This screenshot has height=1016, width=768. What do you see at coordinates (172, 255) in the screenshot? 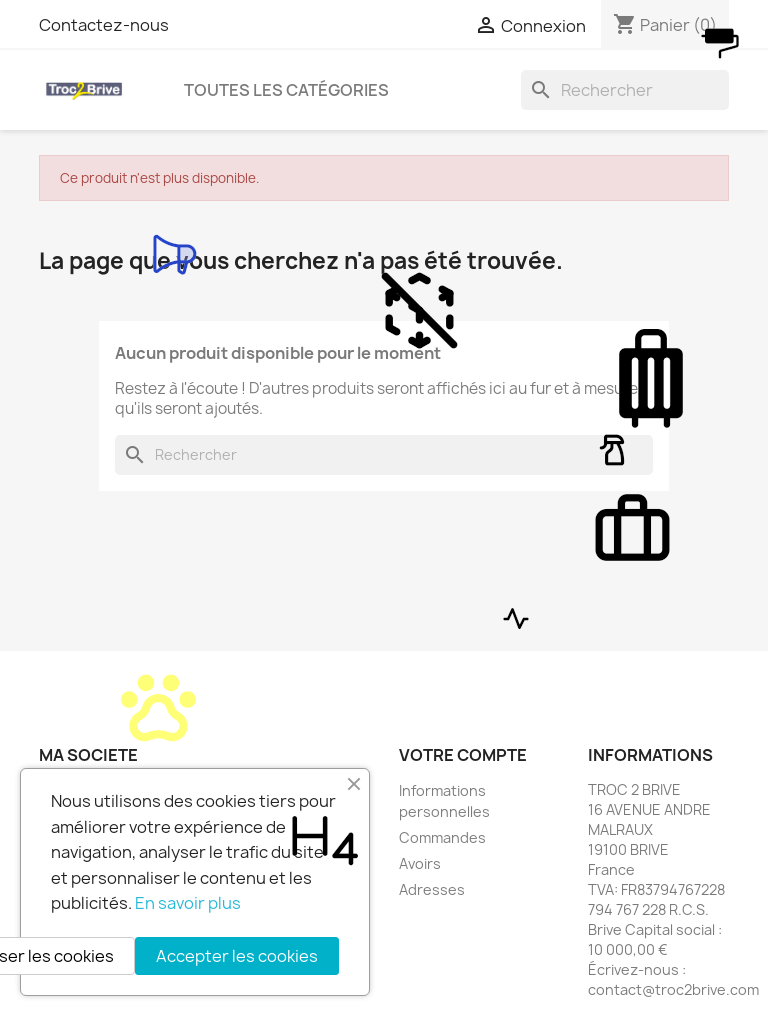
I see `make an announcement` at bounding box center [172, 255].